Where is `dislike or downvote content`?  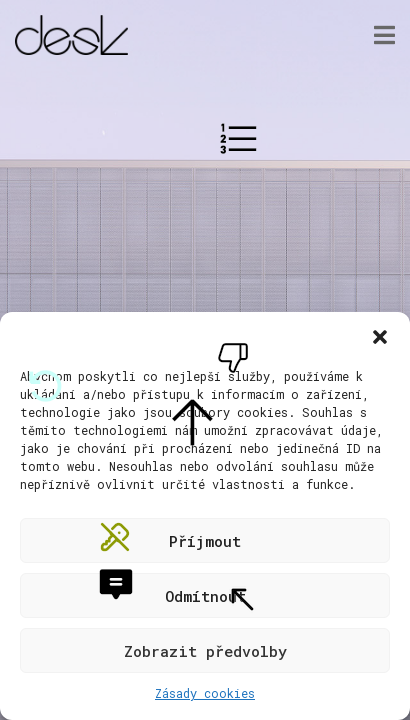
dislike or downvote content is located at coordinates (233, 358).